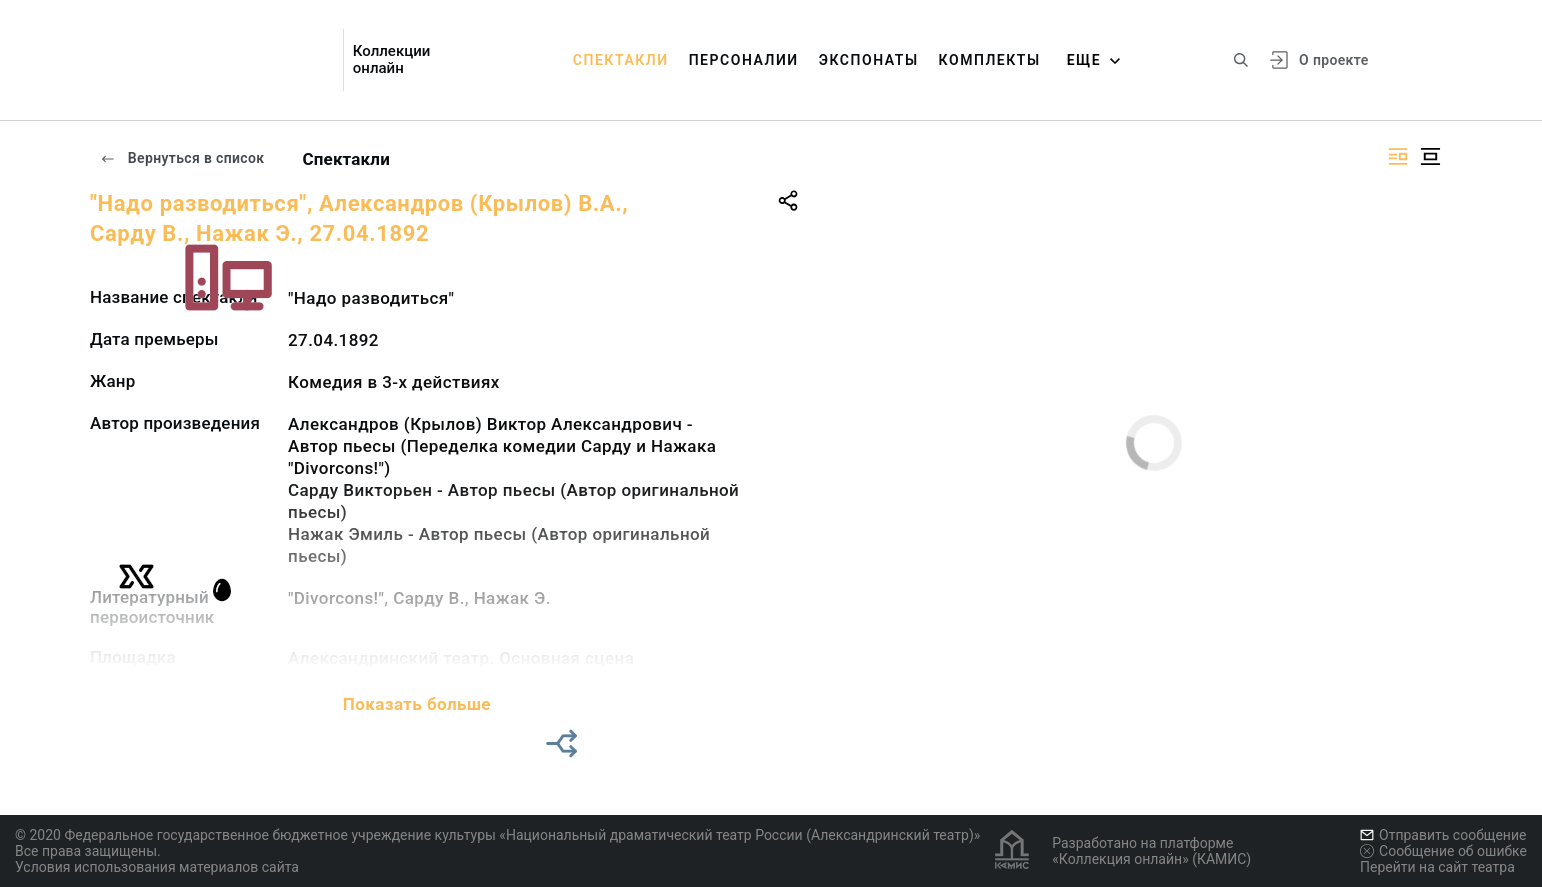  What do you see at coordinates (136, 576) in the screenshot?
I see `xdeep brand logo` at bounding box center [136, 576].